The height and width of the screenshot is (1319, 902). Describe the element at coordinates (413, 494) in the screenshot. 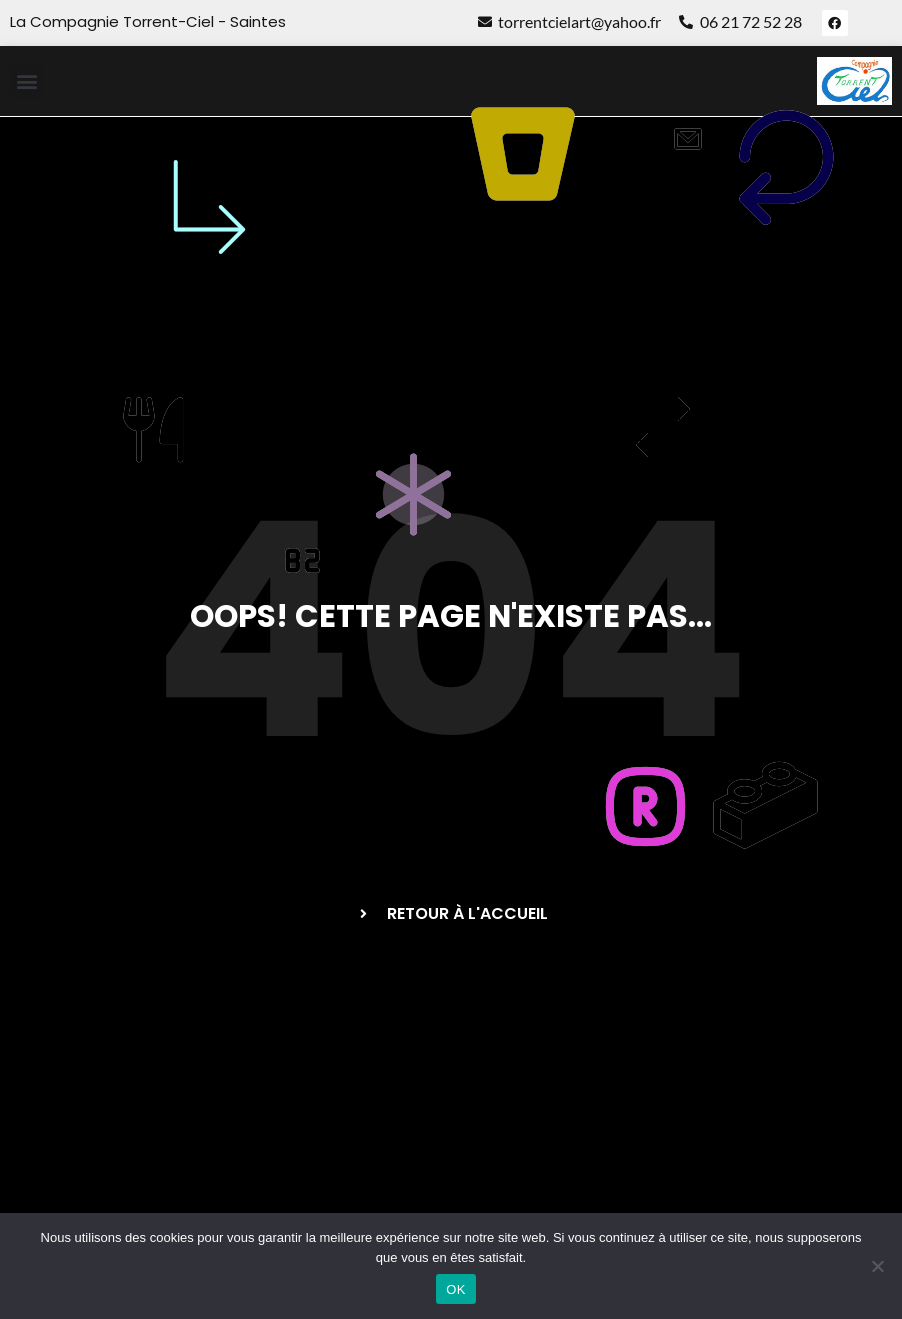

I see `indicates a required field in a form` at that location.